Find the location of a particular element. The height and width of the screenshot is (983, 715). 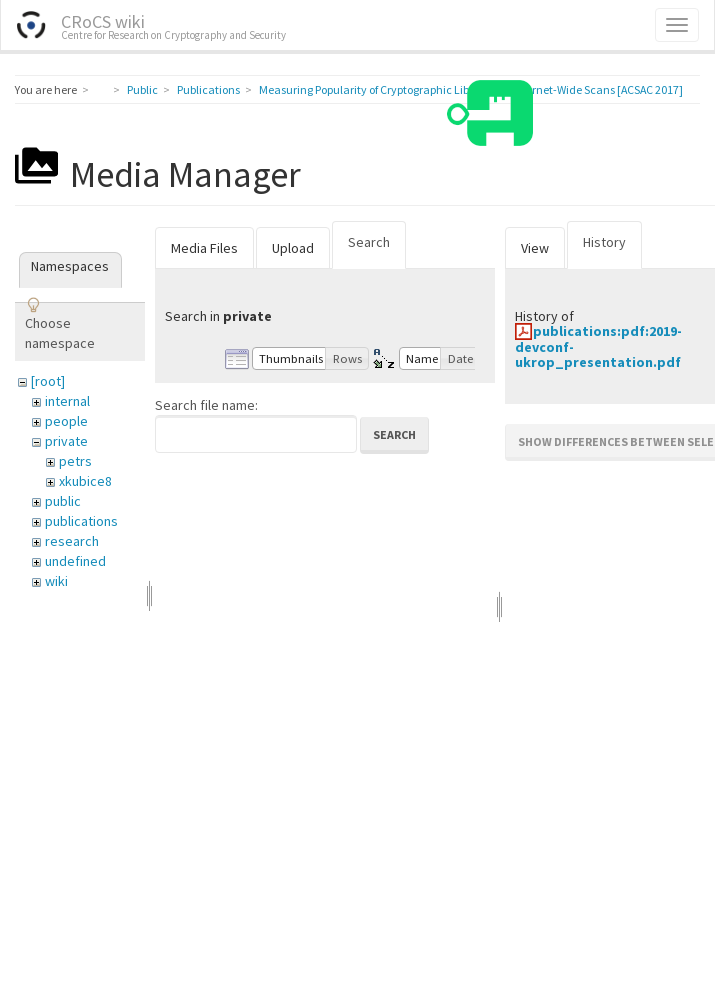

view tips or helpful suggestions is located at coordinates (33, 304).